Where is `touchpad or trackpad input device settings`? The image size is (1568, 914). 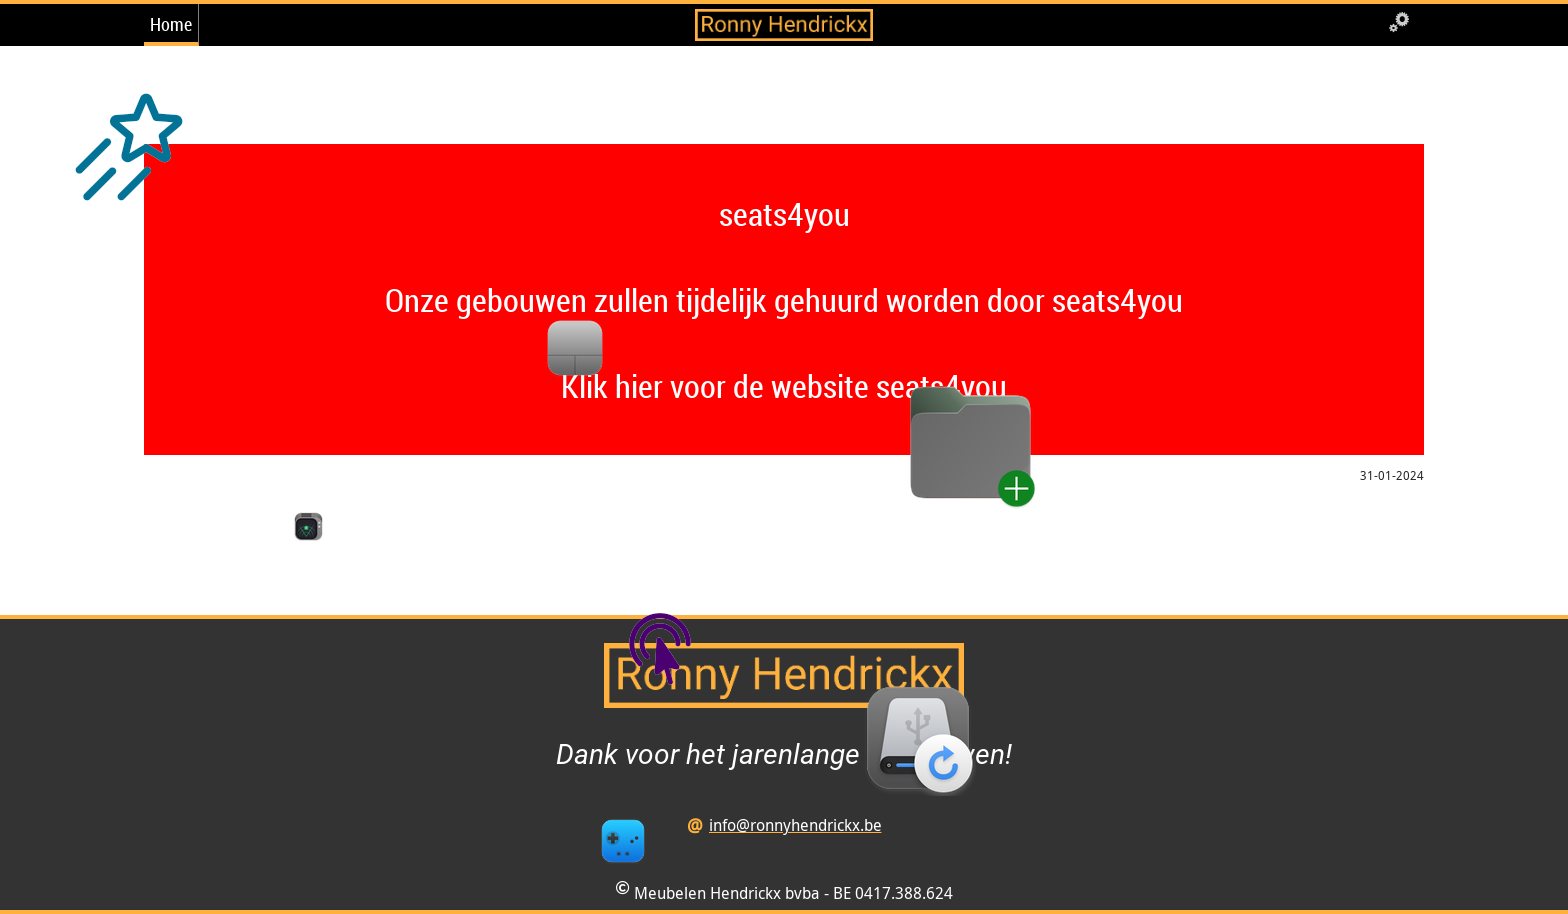
touchpad or trackpad input device settings is located at coordinates (575, 348).